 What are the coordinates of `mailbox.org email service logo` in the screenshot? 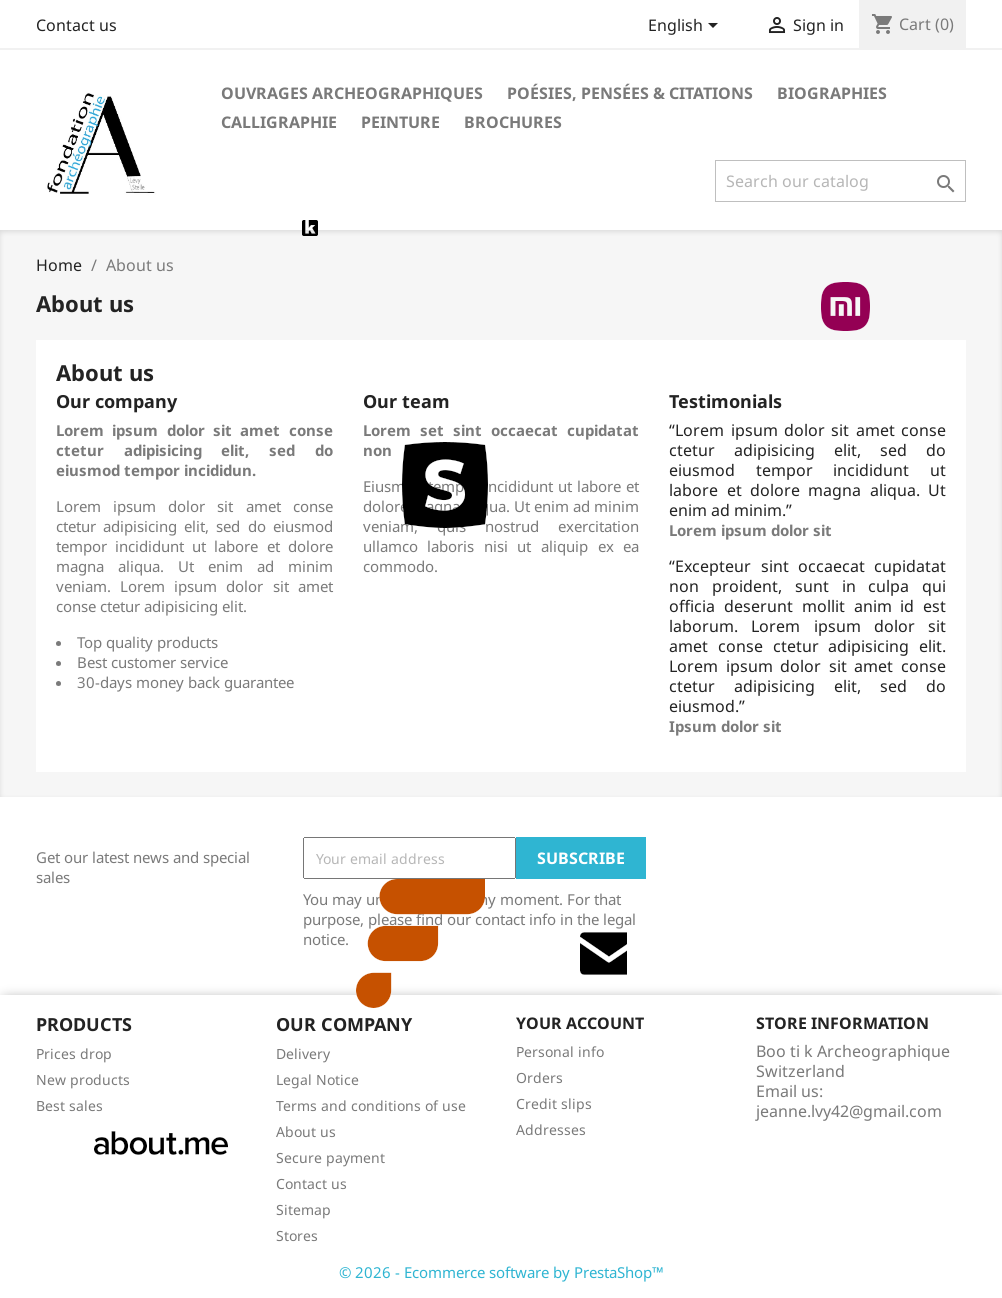 It's located at (603, 953).